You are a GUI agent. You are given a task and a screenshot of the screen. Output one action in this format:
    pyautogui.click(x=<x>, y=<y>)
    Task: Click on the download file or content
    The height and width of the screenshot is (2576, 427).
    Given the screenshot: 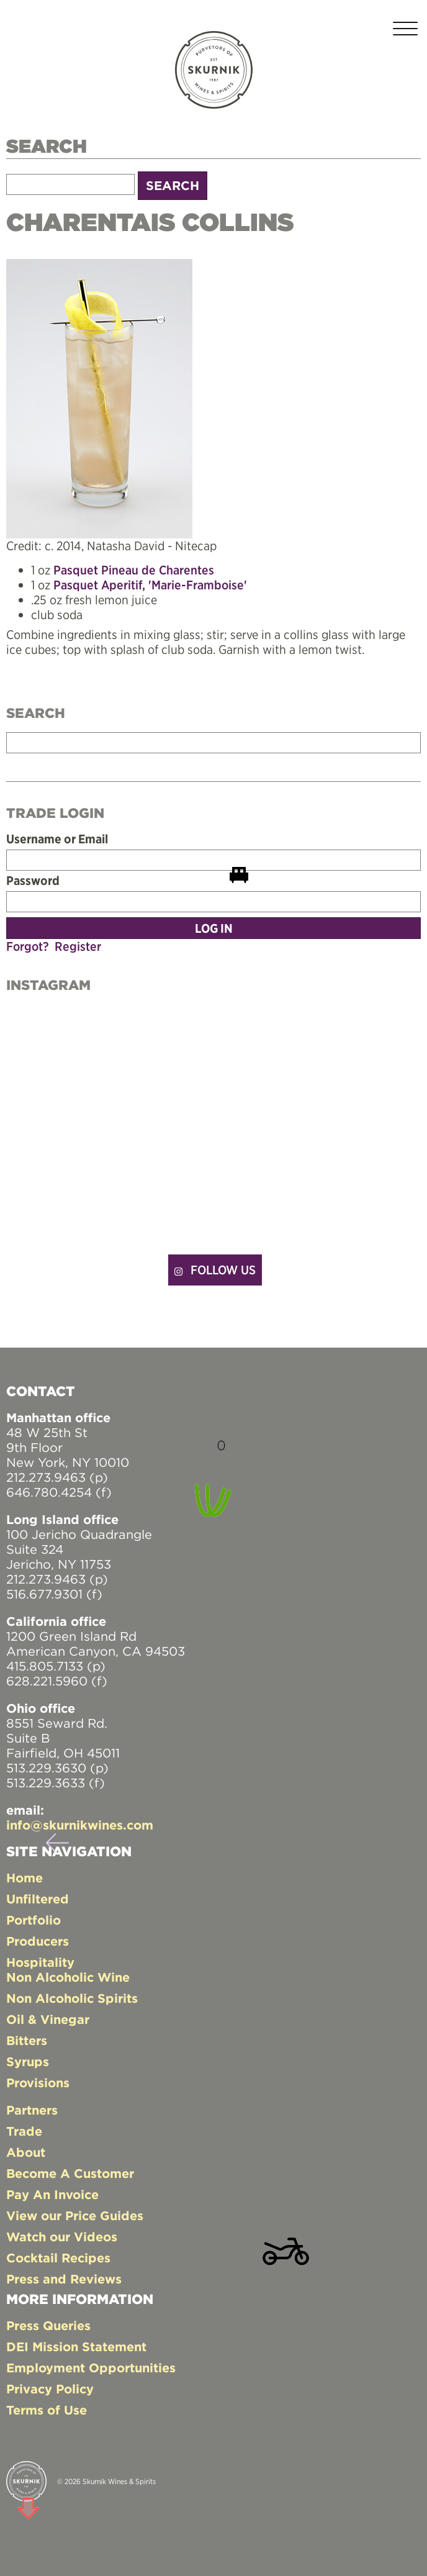 What is the action you would take?
    pyautogui.click(x=28, y=2507)
    